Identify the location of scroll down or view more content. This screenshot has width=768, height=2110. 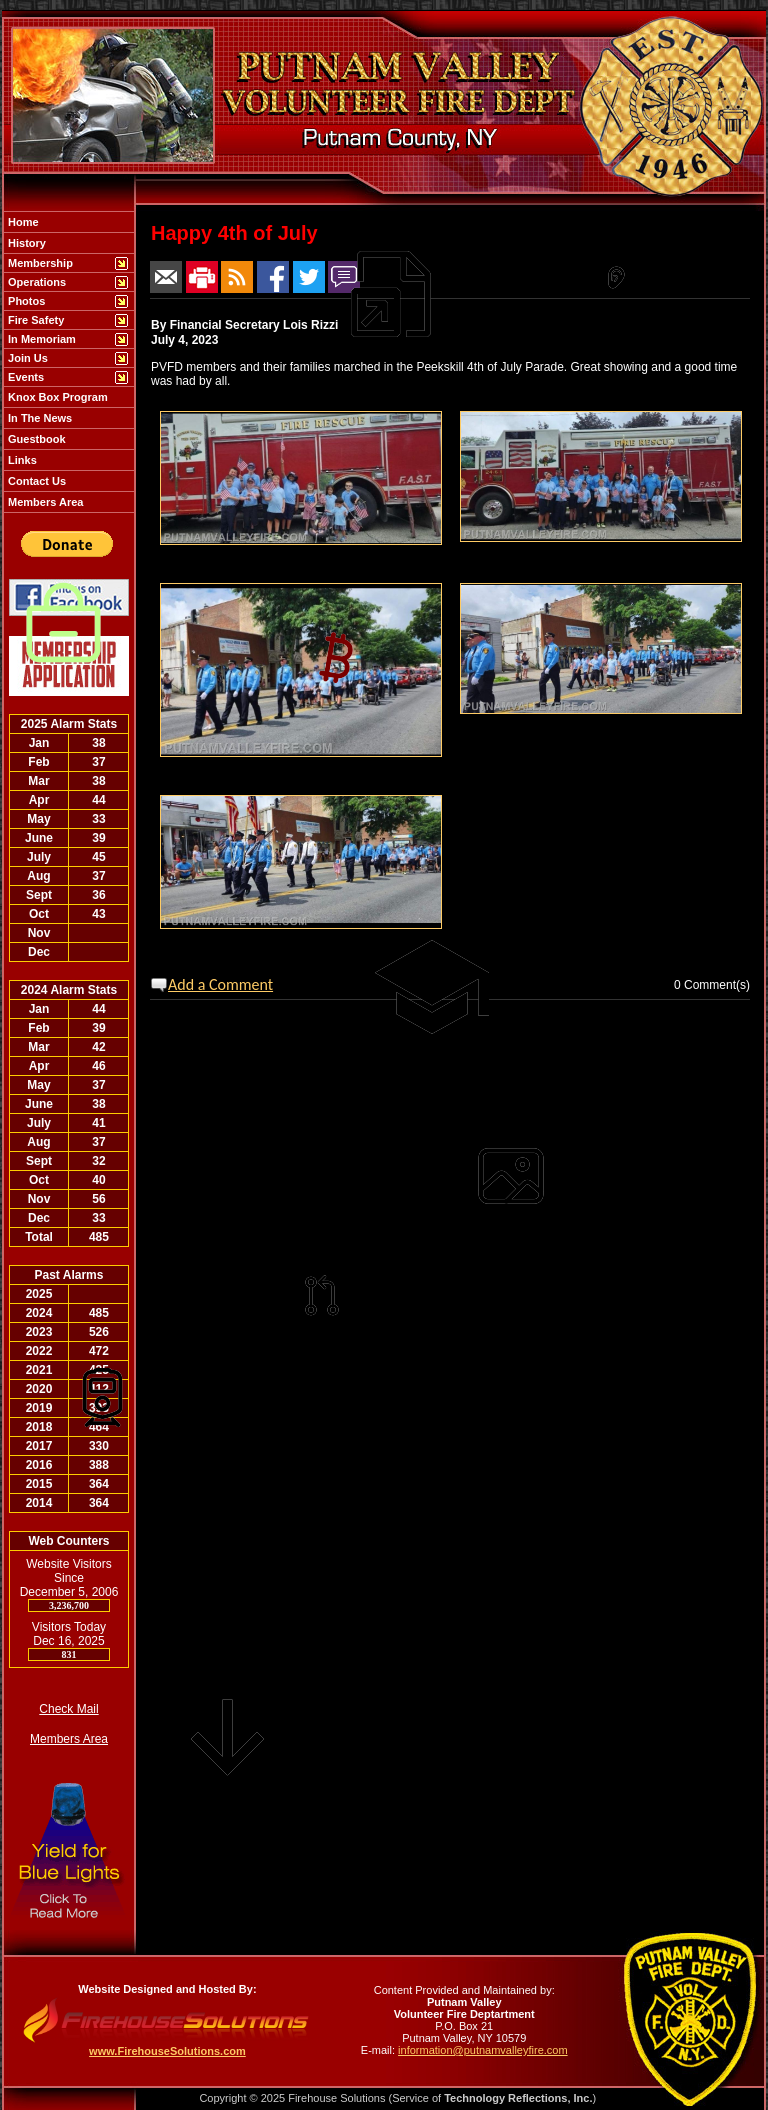
(227, 1736).